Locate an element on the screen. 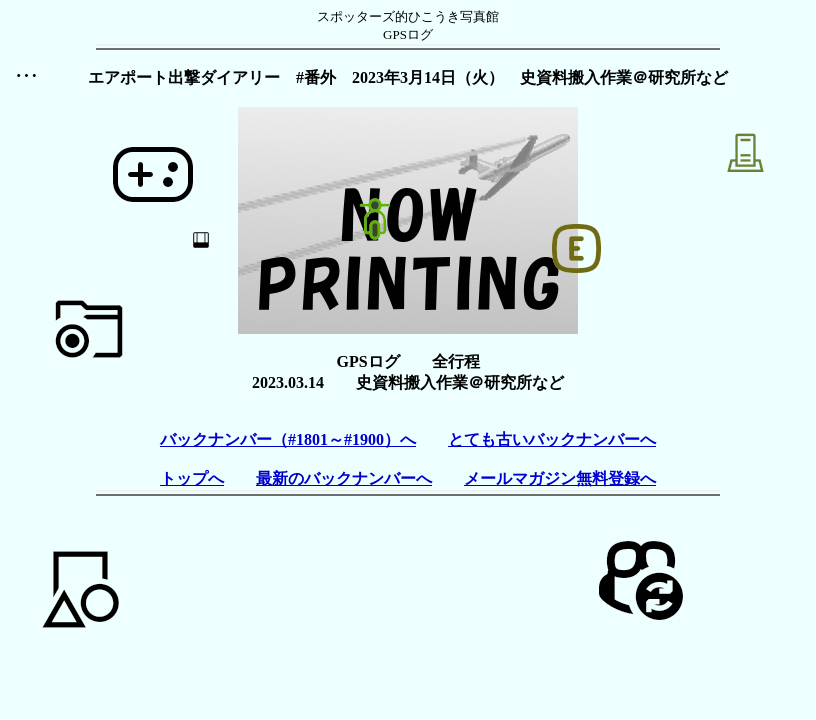 Image resolution: width=816 pixels, height=720 pixels. select moped or scooter delivery option is located at coordinates (375, 219).